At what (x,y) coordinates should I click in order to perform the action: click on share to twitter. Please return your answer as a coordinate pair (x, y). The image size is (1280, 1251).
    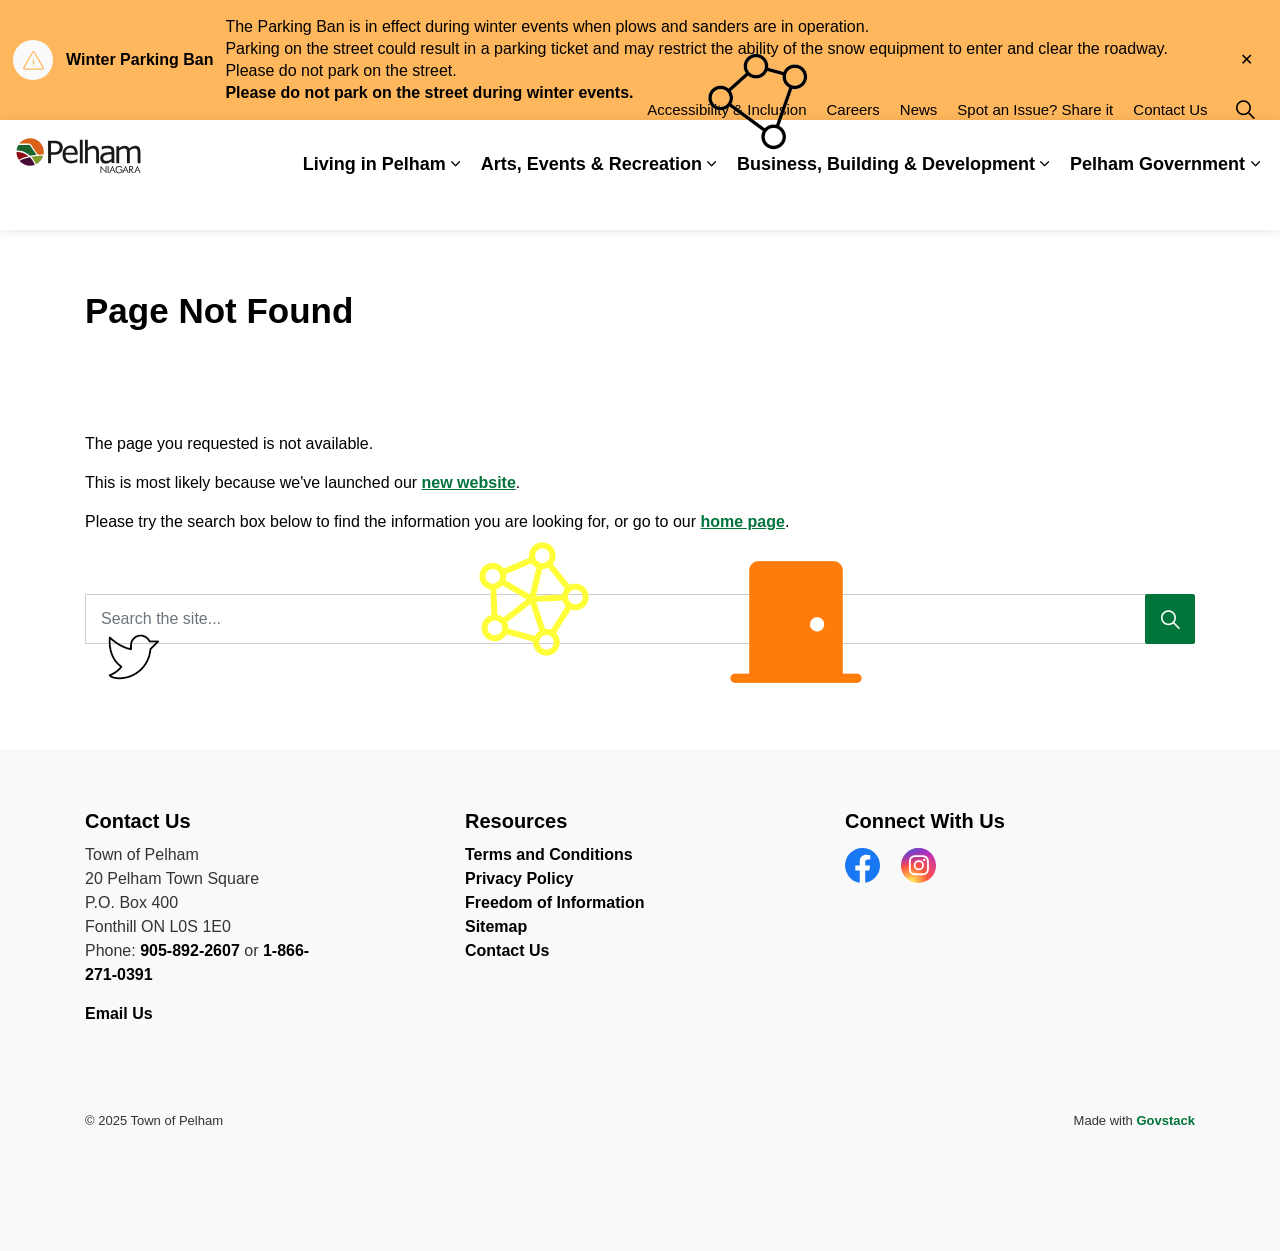
    Looking at the image, I should click on (131, 655).